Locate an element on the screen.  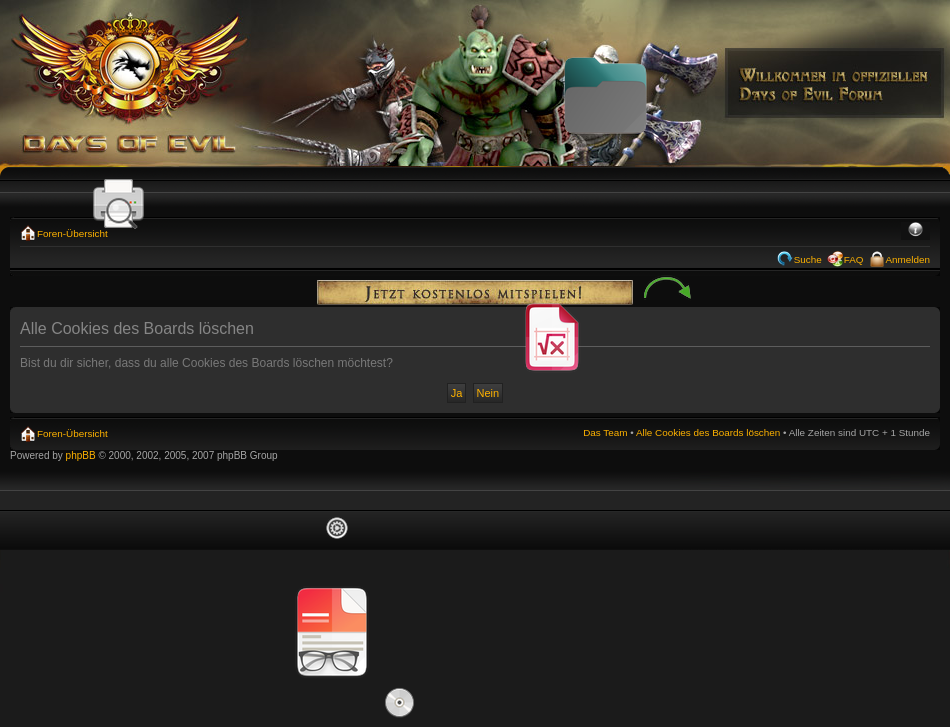
redo the last undone action is located at coordinates (667, 287).